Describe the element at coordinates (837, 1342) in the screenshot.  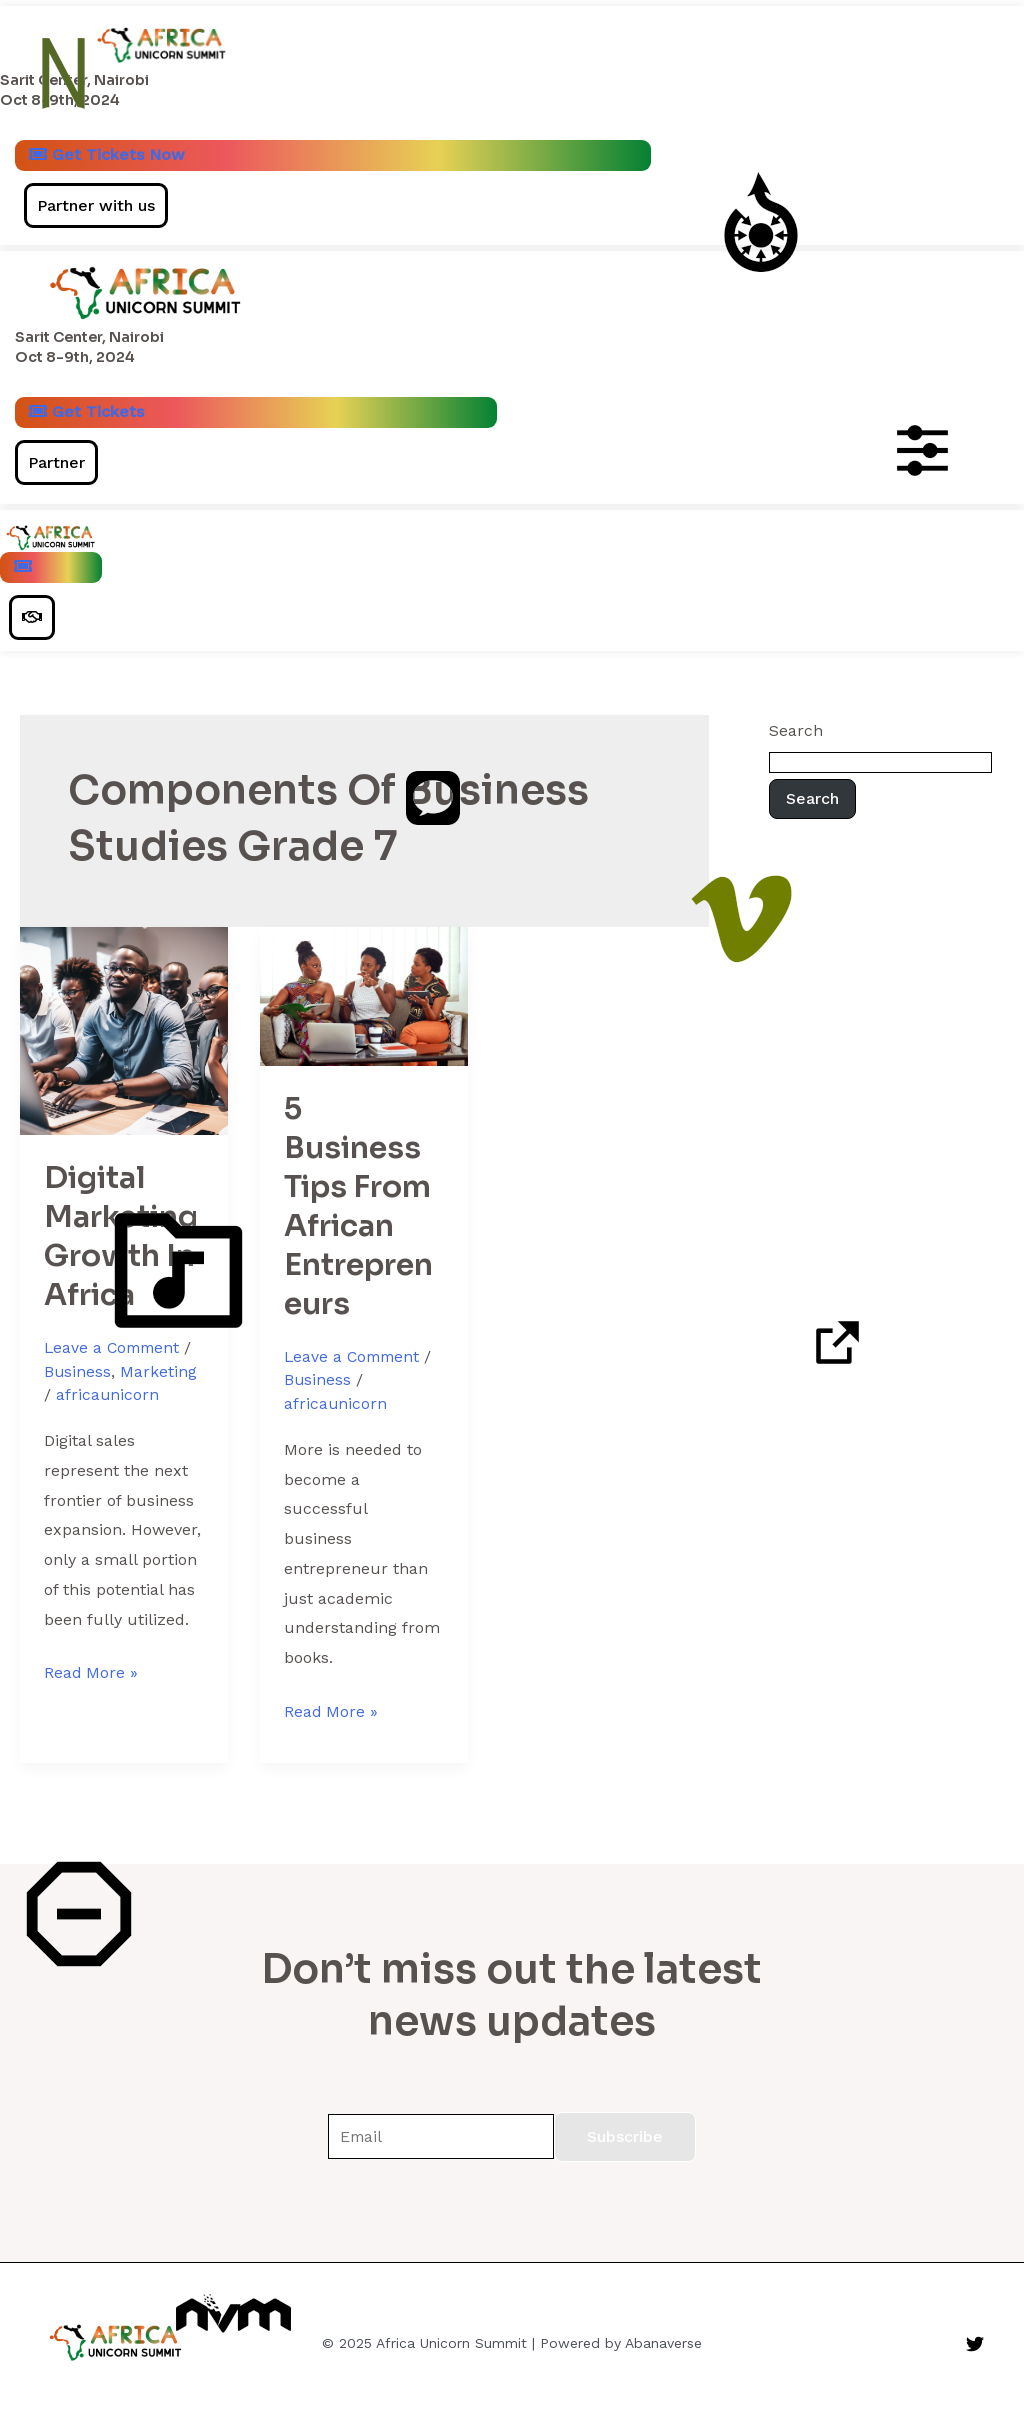
I see `open link in a new tab or window` at that location.